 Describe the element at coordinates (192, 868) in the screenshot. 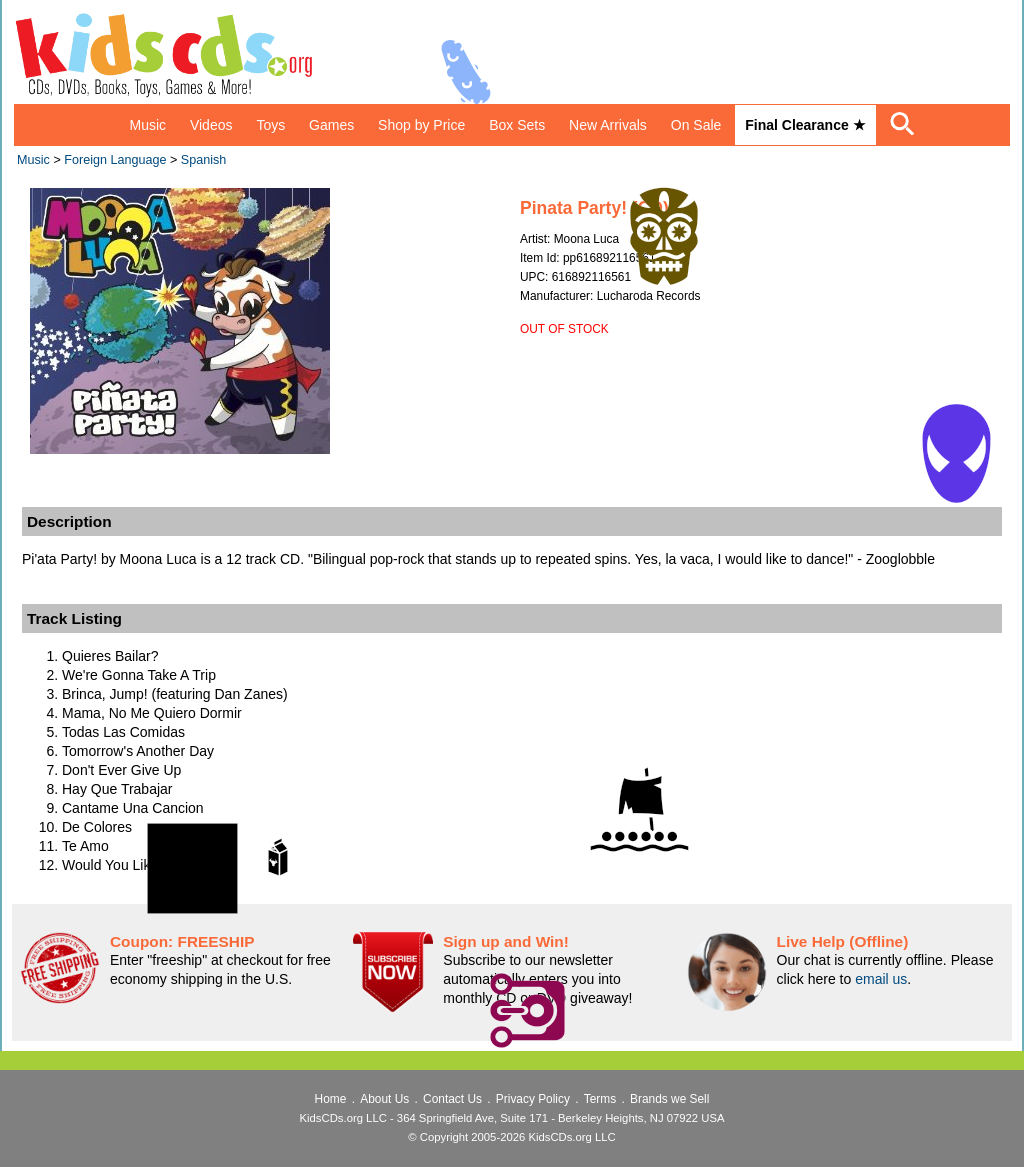

I see `placeholder for empty content area` at that location.